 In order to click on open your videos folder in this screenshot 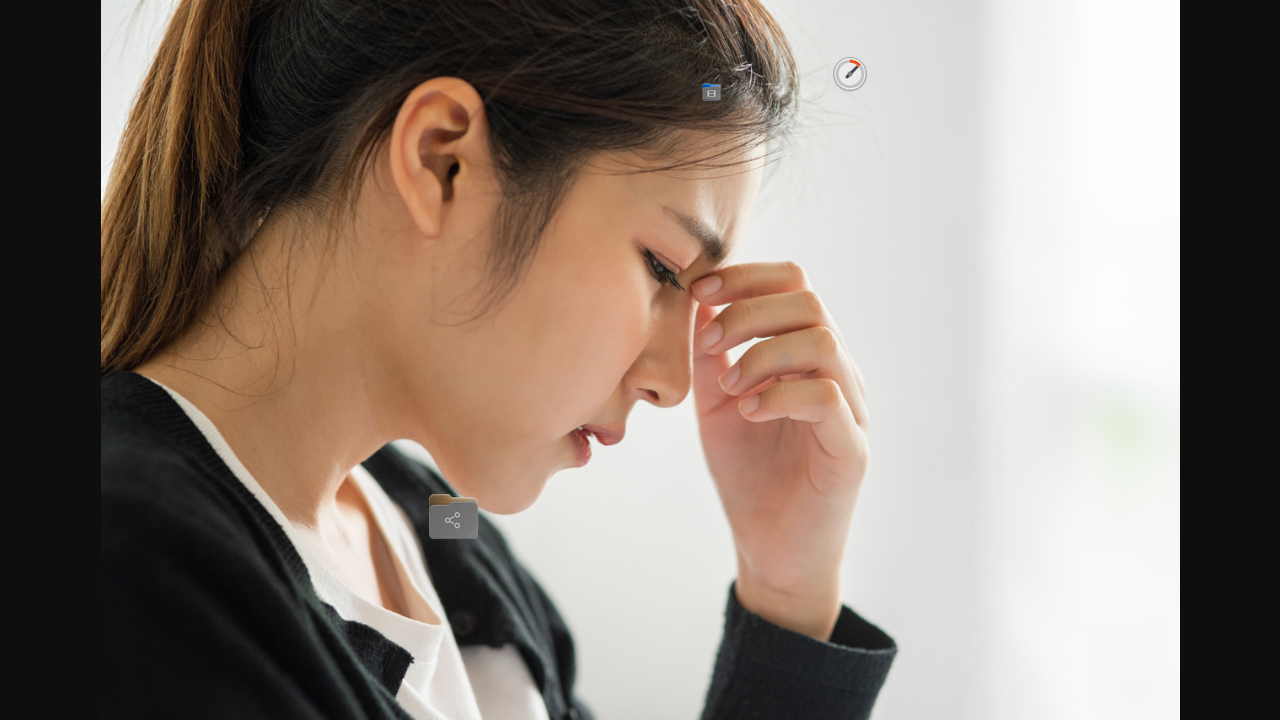, I will do `click(711, 91)`.